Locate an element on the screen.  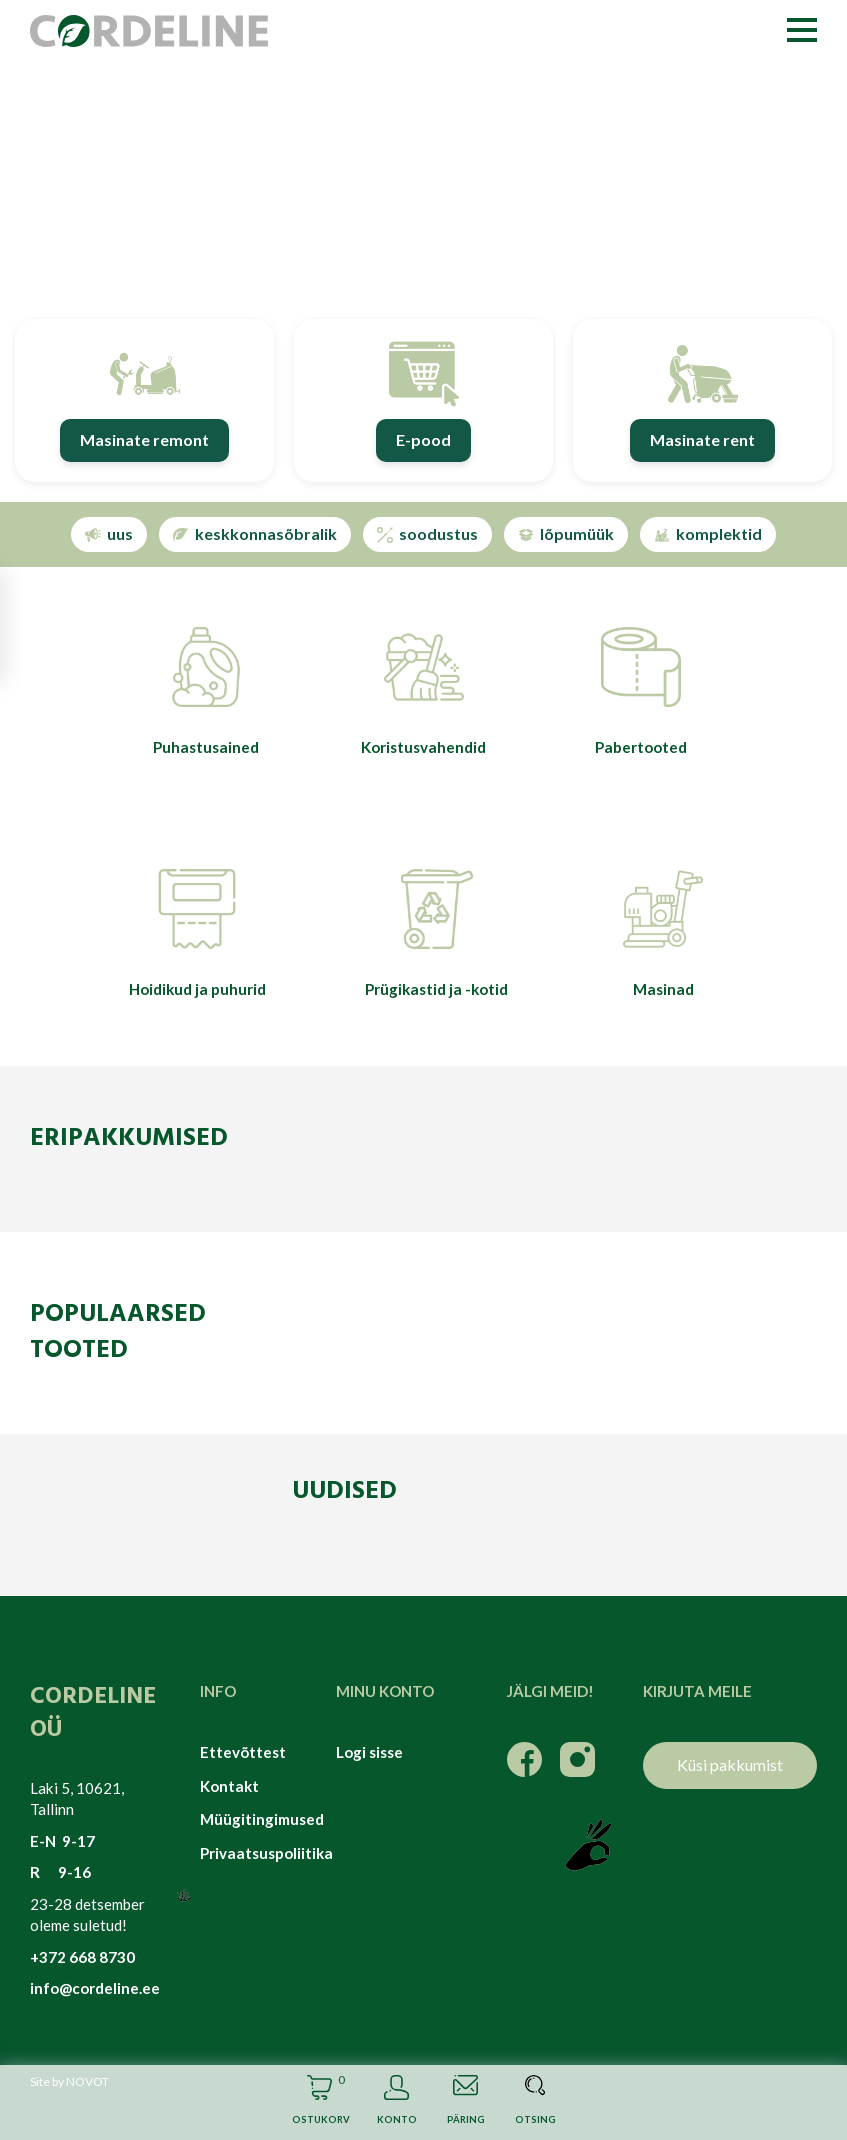
access navigation or mapping tools is located at coordinates (184, 1895).